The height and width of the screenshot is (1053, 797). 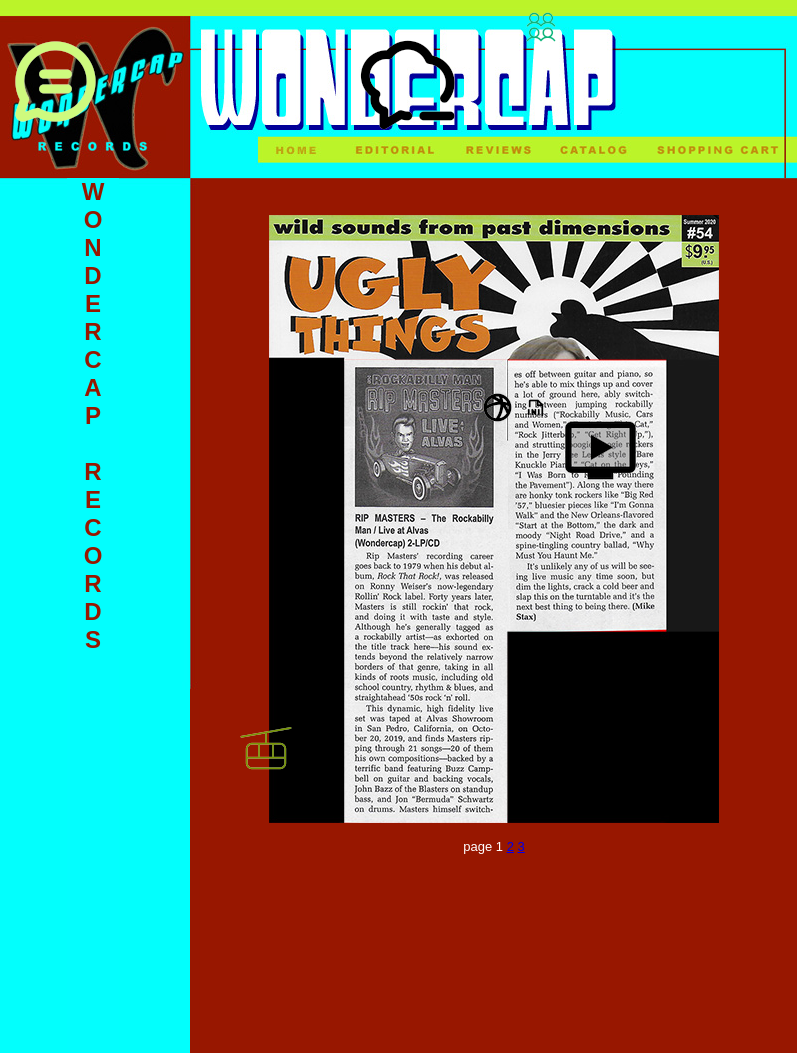 What do you see at coordinates (497, 407) in the screenshot?
I see `access games or entertainment section` at bounding box center [497, 407].